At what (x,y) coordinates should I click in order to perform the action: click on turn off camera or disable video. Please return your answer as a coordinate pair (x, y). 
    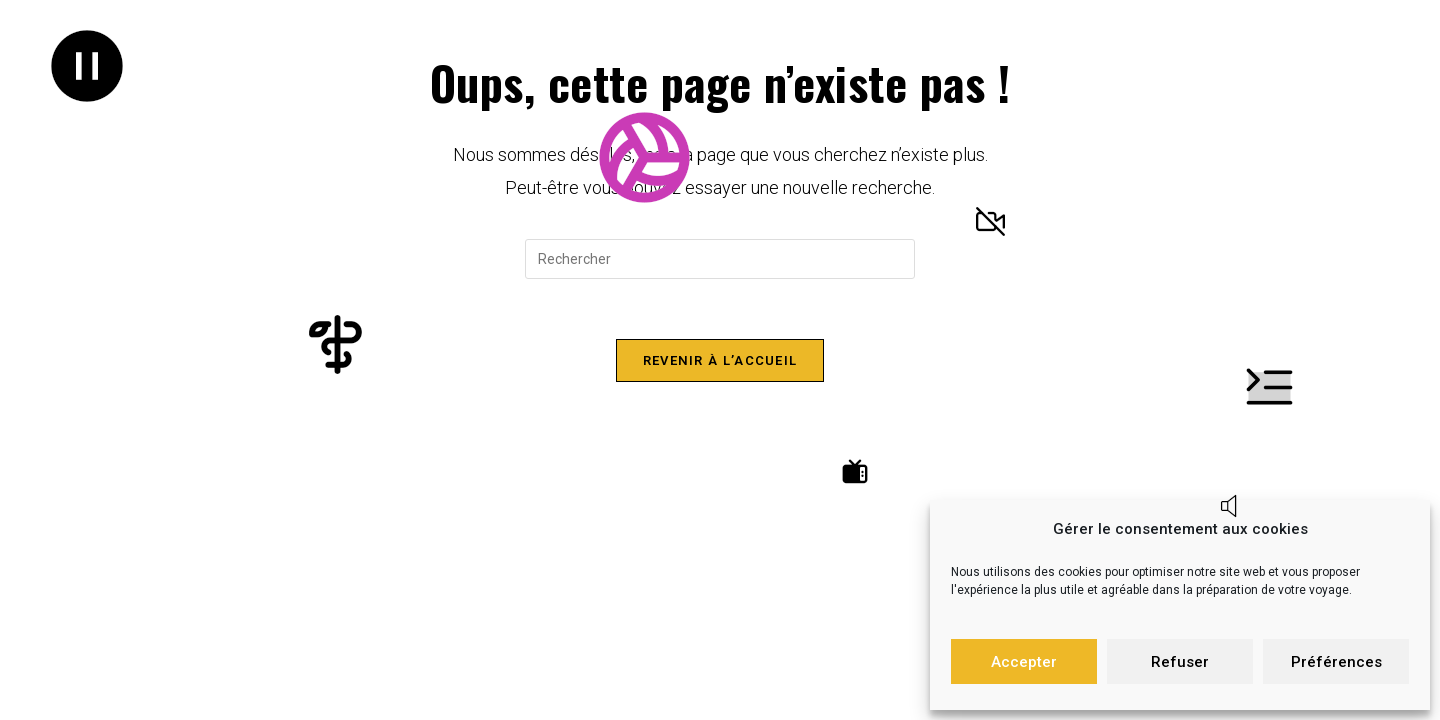
    Looking at the image, I should click on (990, 221).